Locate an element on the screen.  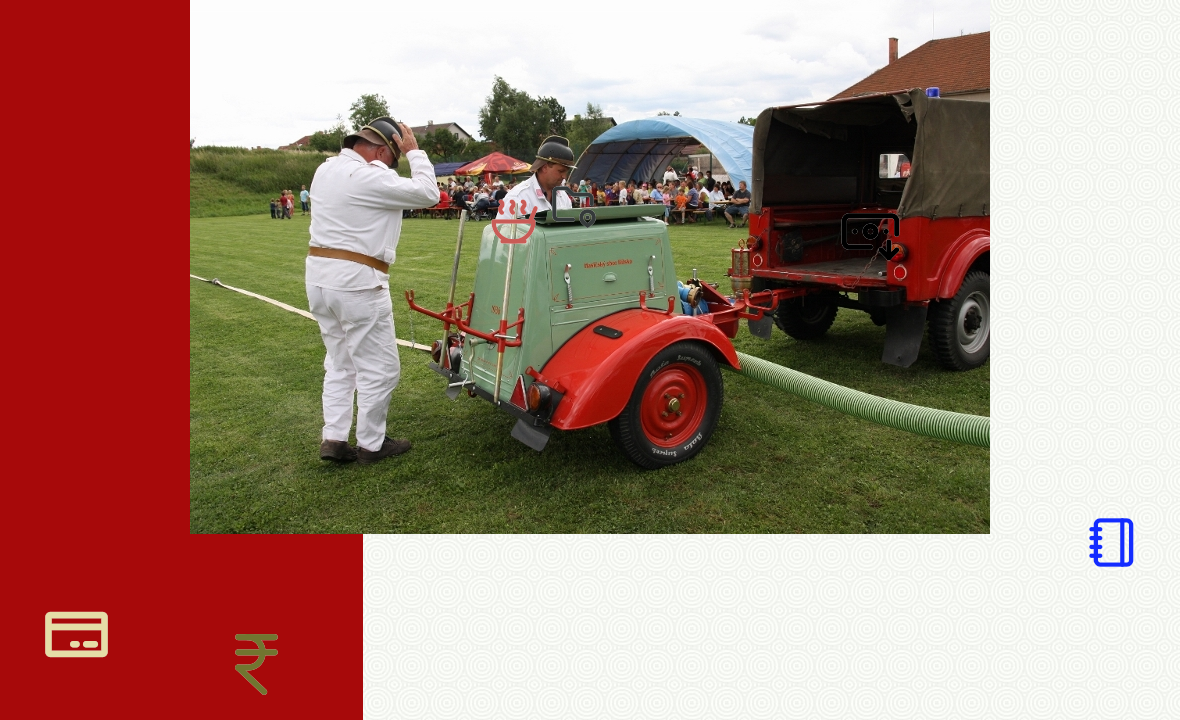
browse soup or hot food options is located at coordinates (513, 221).